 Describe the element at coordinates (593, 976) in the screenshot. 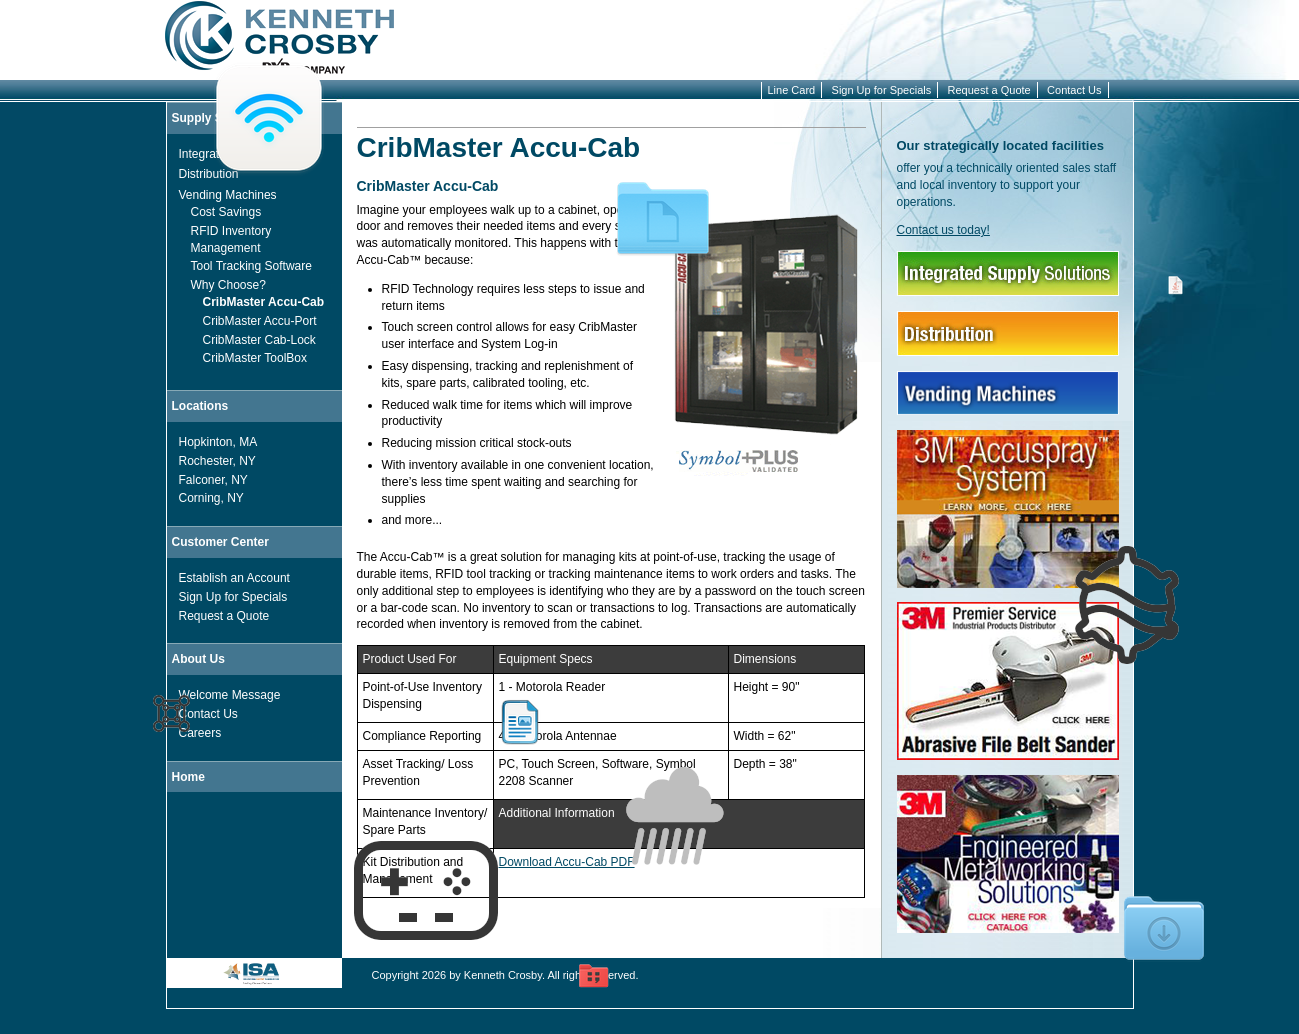

I see `open forth programming language projects folder` at that location.